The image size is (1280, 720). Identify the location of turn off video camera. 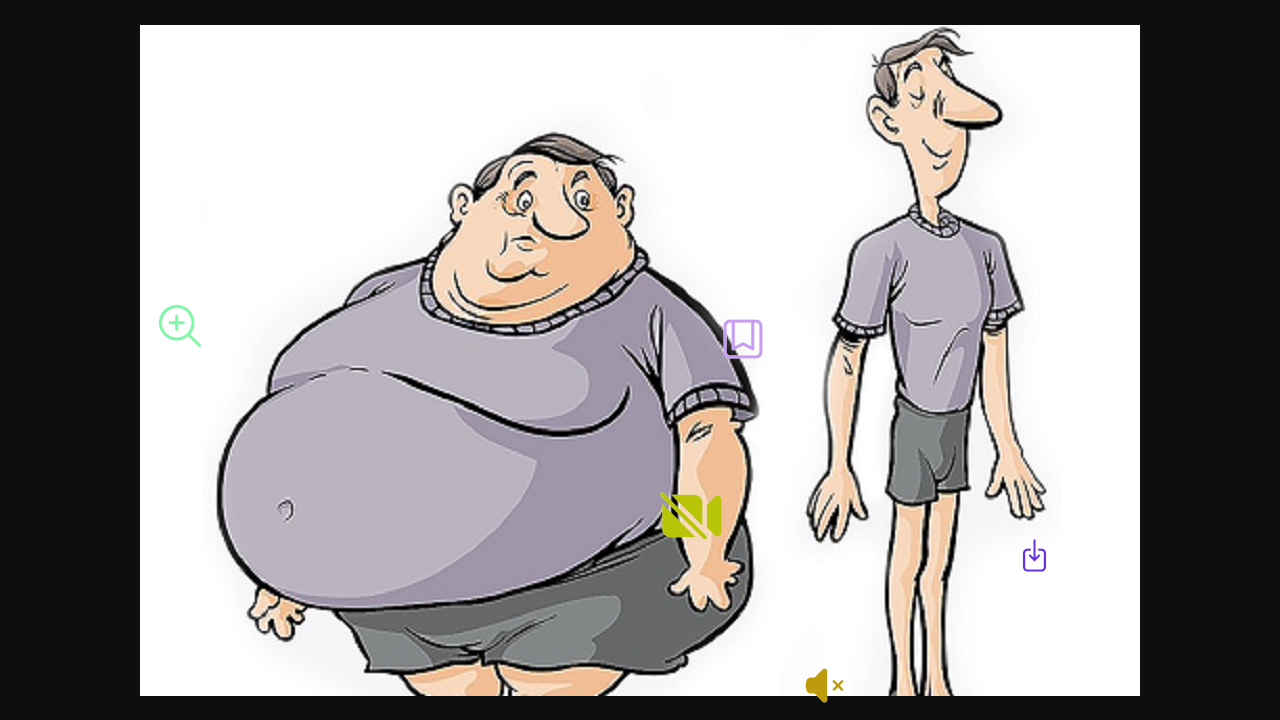
(692, 516).